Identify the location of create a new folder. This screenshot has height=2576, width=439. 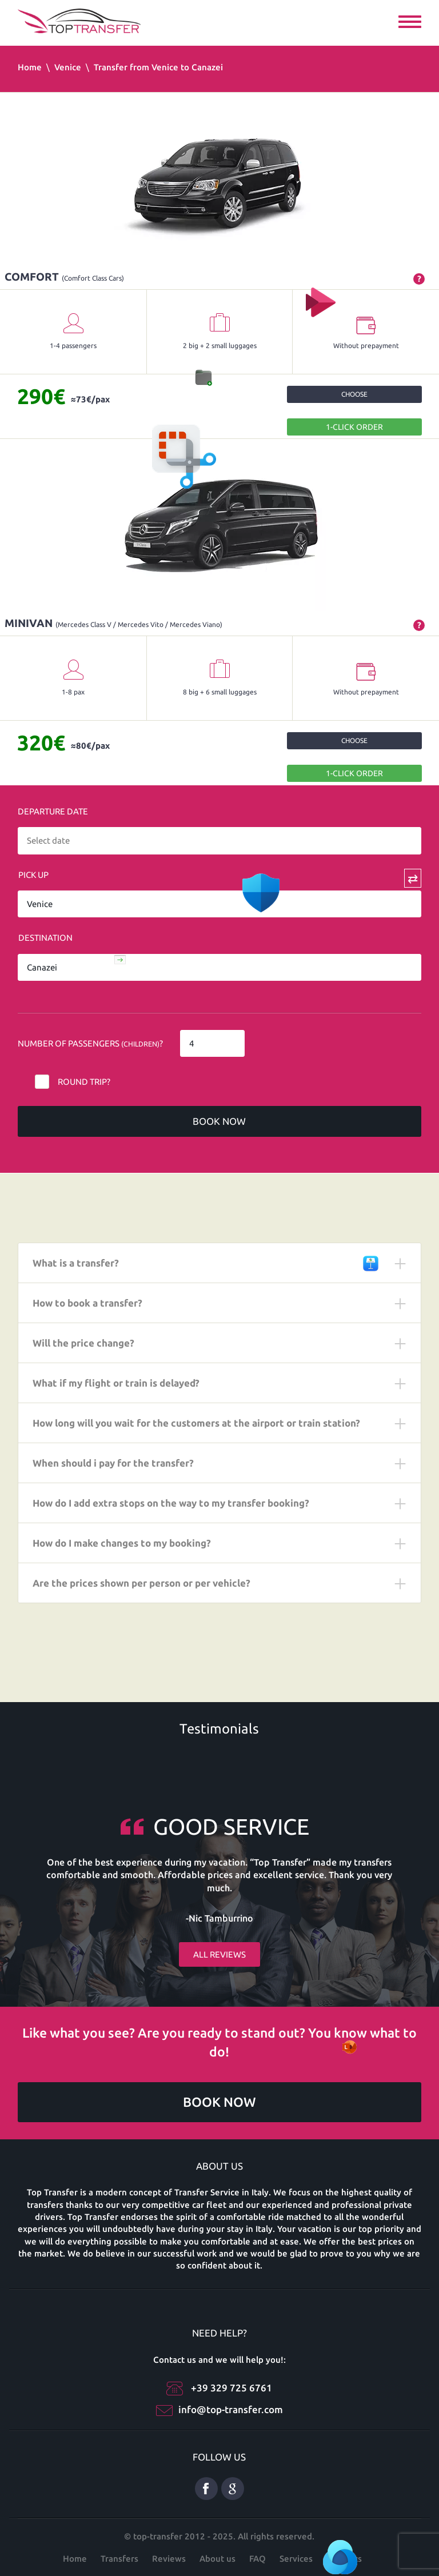
(203, 377).